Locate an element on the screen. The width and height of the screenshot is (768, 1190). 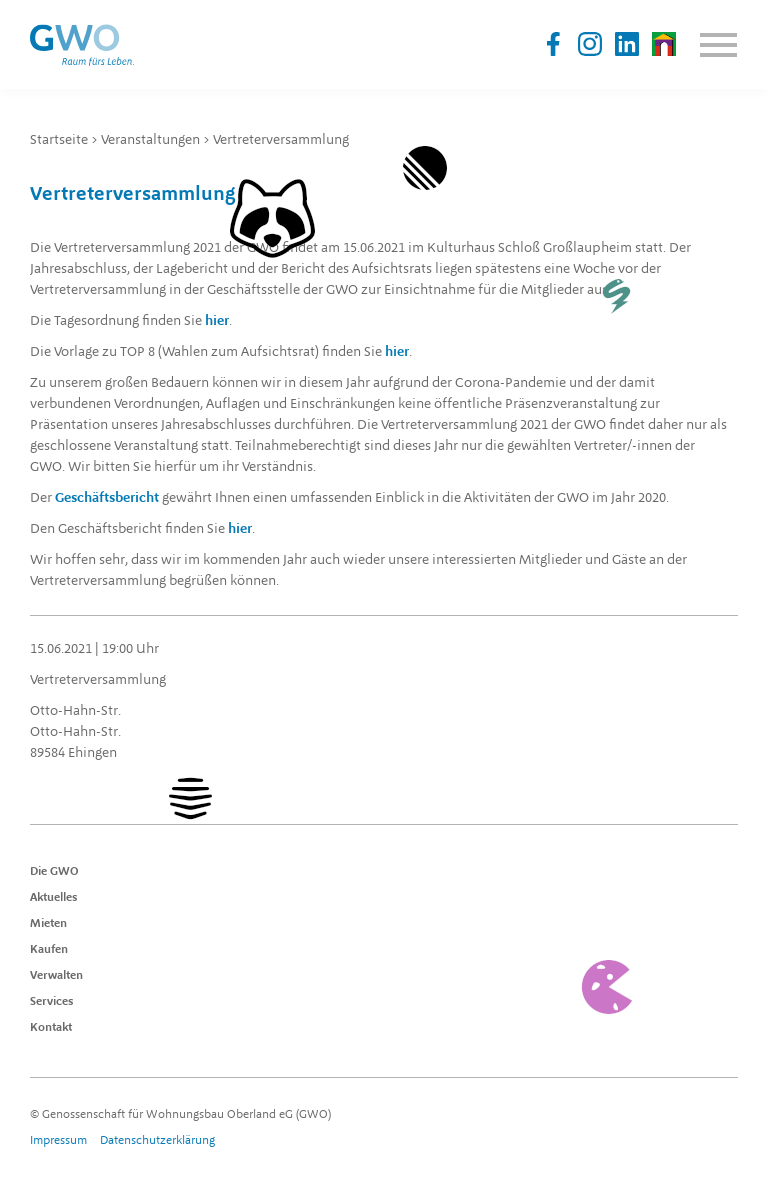
open protocols.io website or app is located at coordinates (272, 218).